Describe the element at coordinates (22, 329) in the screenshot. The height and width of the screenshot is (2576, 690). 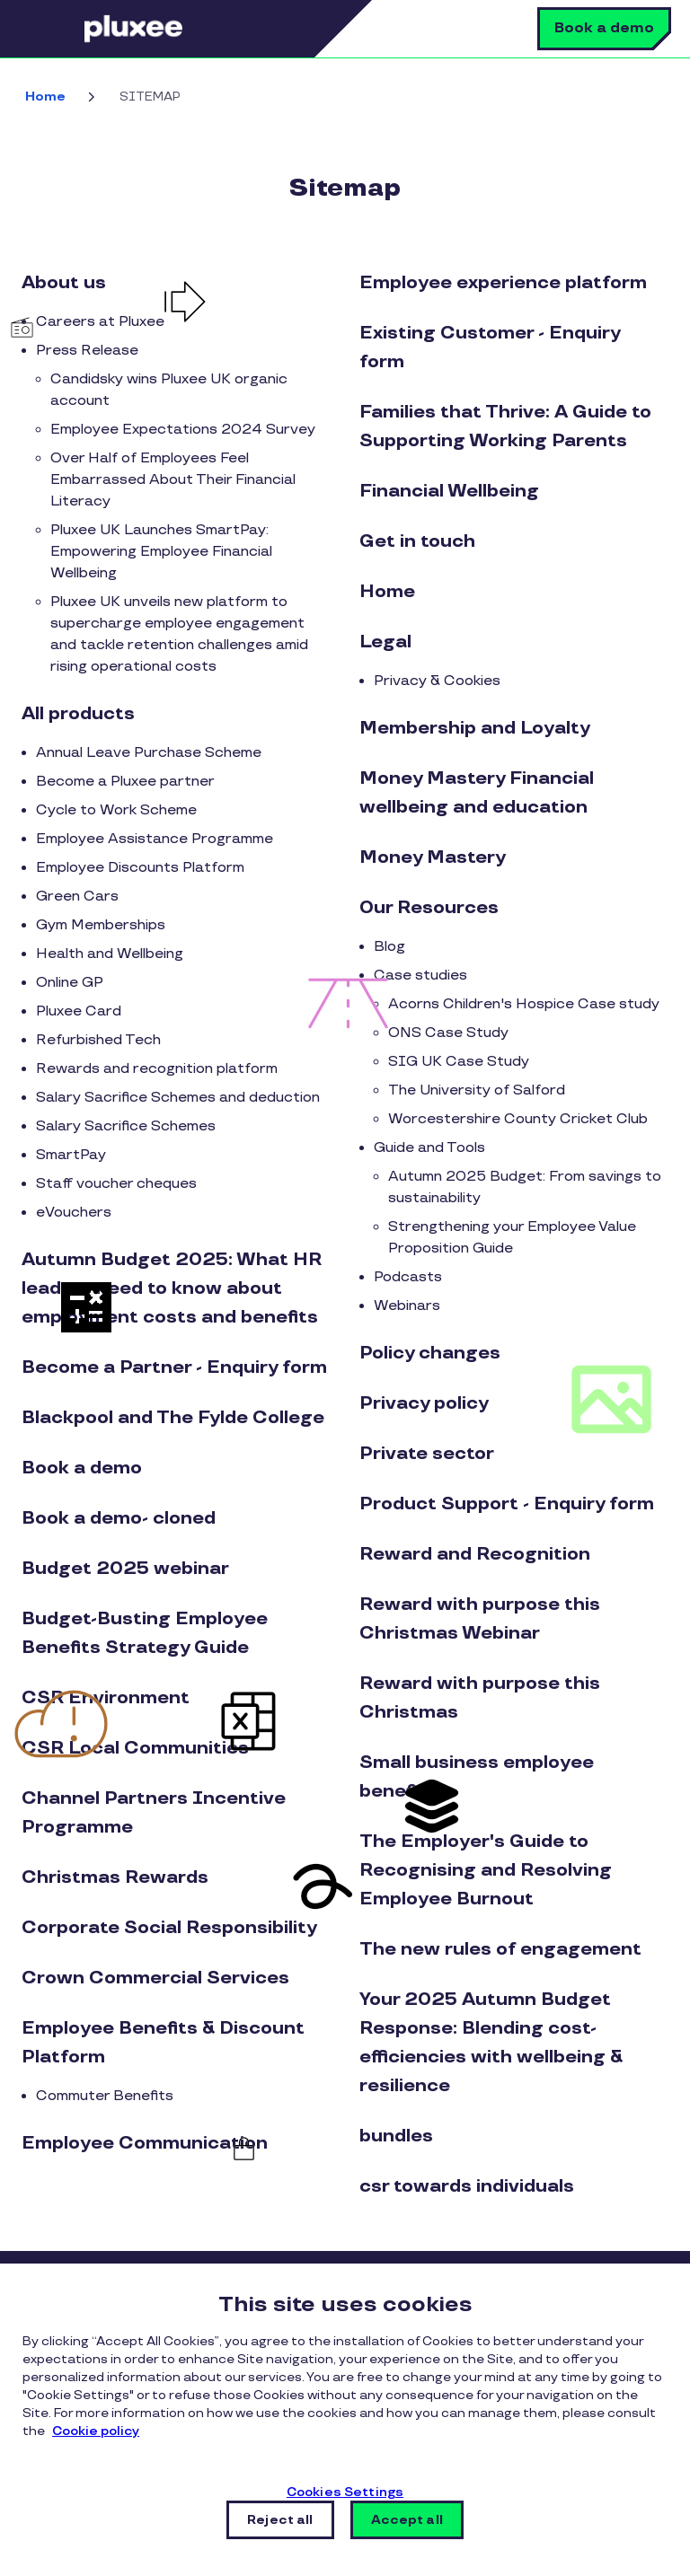
I see `open radio or audio streaming` at that location.